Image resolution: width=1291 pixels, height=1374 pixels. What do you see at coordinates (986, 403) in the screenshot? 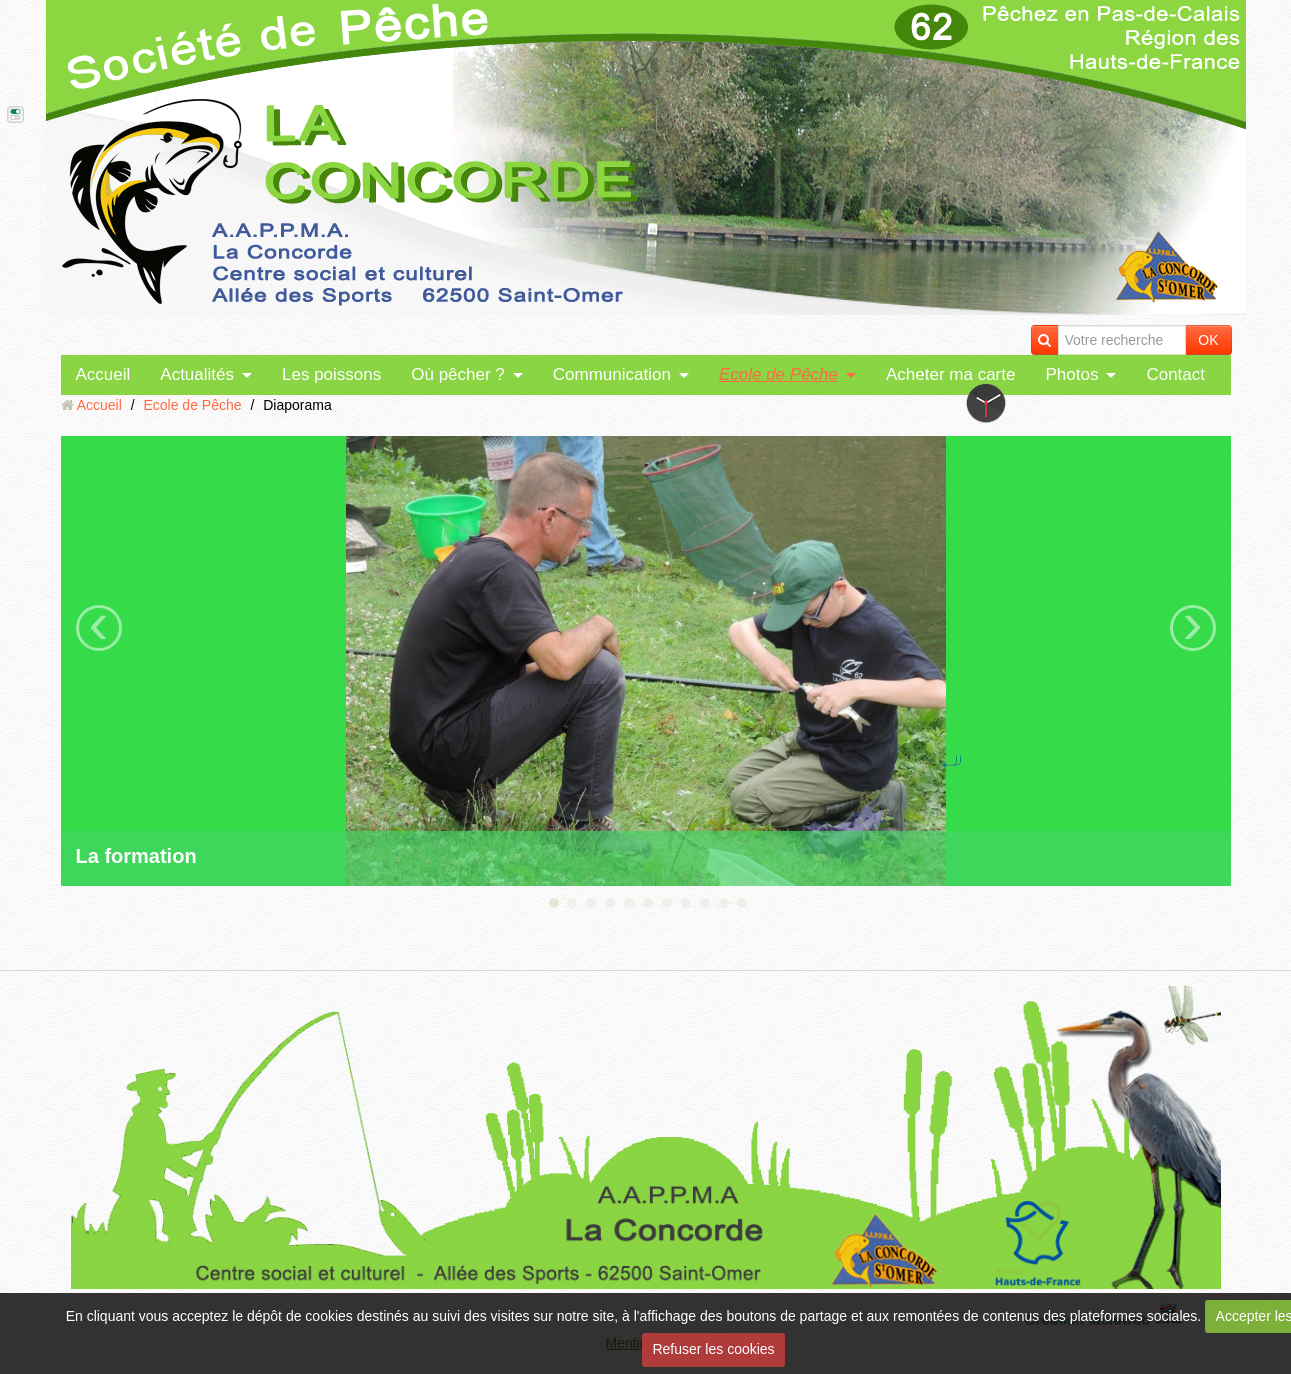
I see `indicates a time-sensitive or urgent notification` at bounding box center [986, 403].